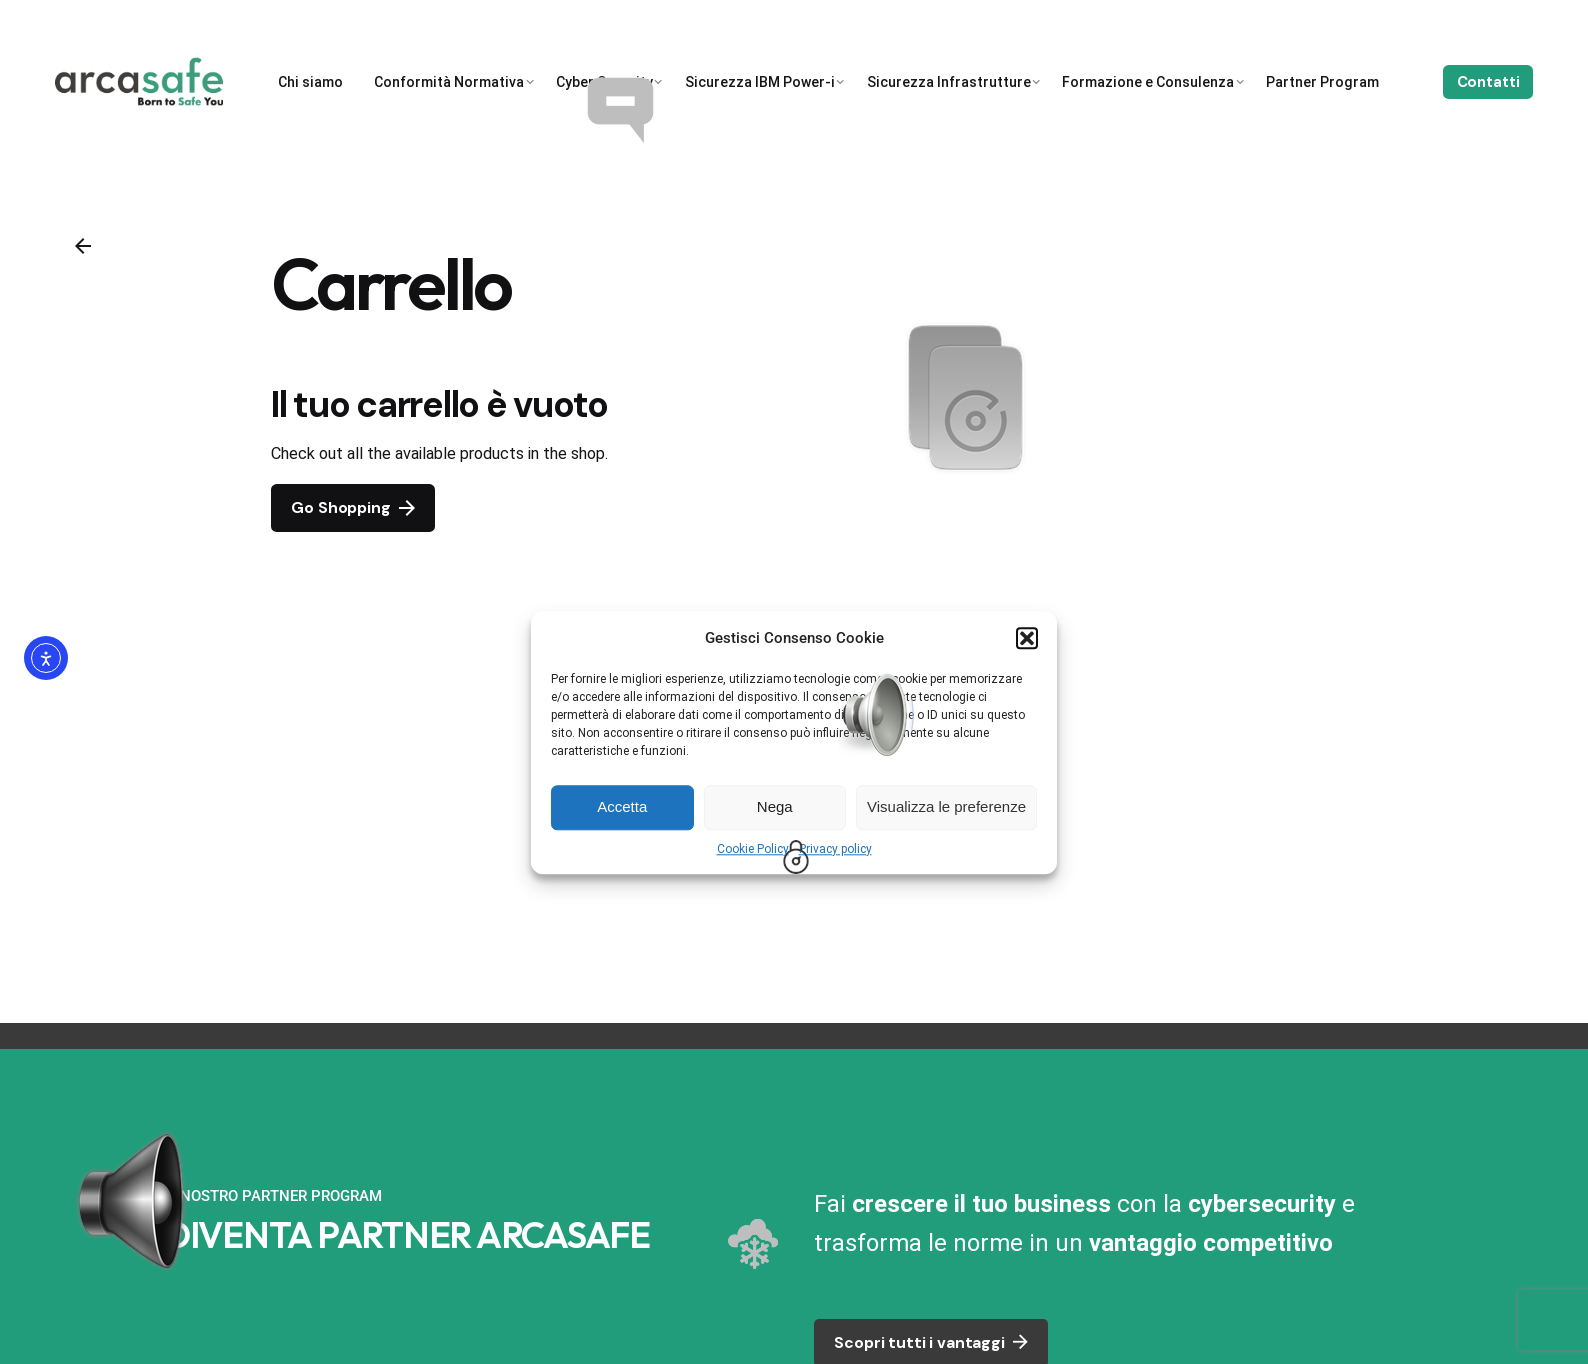 This screenshot has height=1364, width=1588. What do you see at coordinates (965, 397) in the screenshot?
I see `access multiple disk drives or storage devices` at bounding box center [965, 397].